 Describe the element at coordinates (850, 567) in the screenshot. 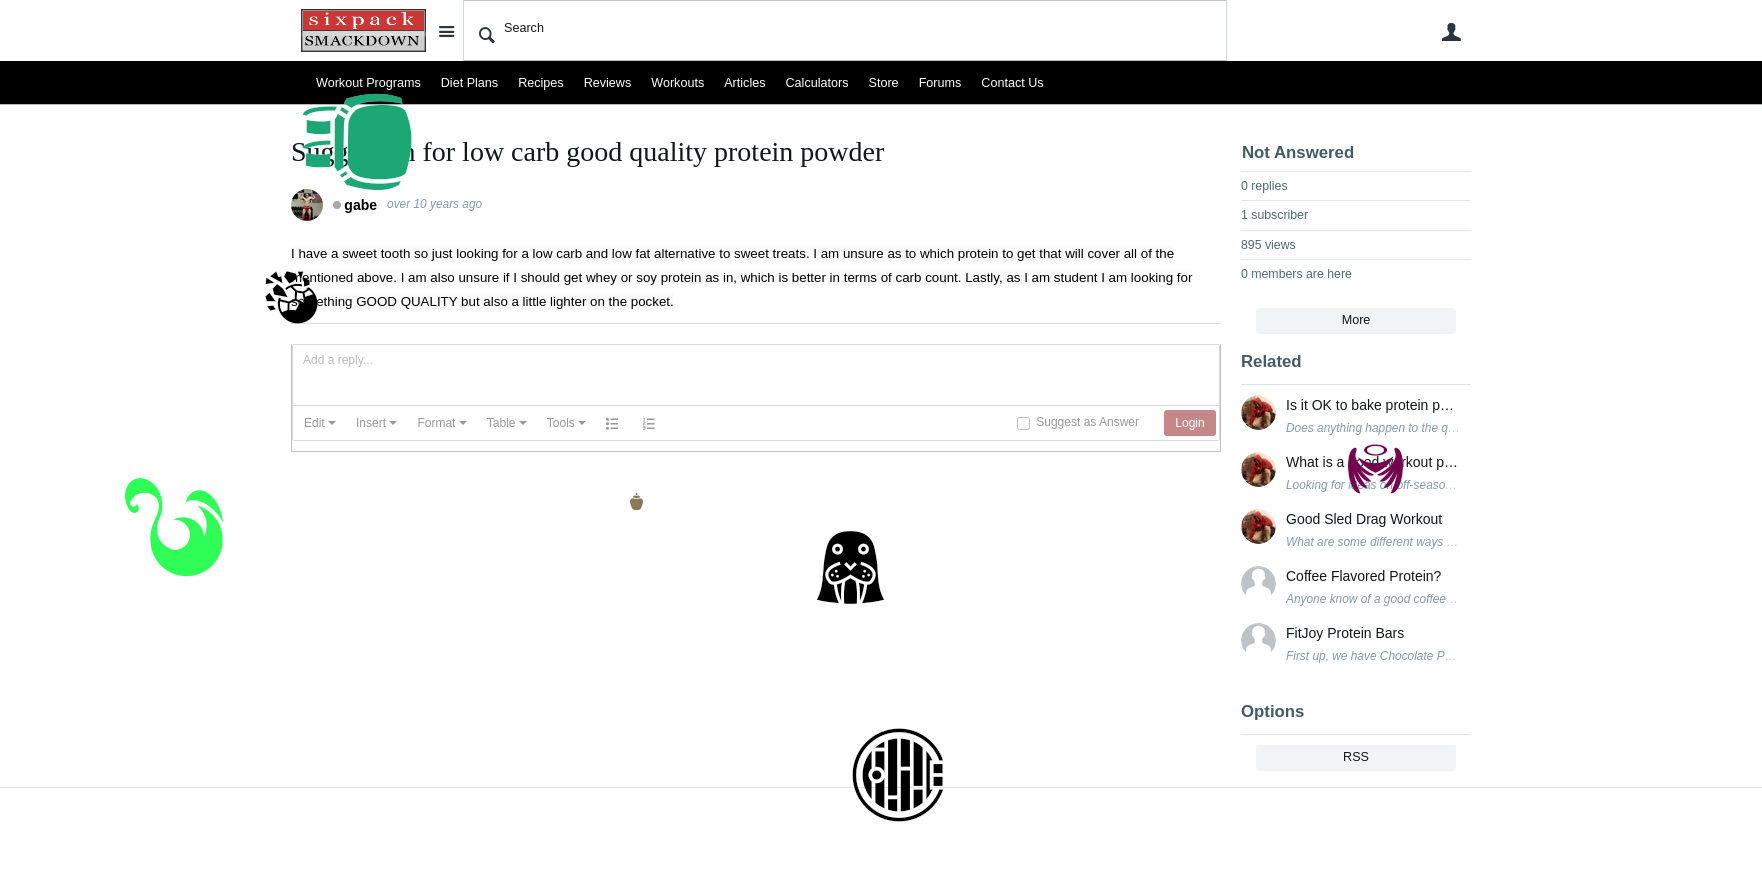

I see `walrus character or avatar icon` at that location.